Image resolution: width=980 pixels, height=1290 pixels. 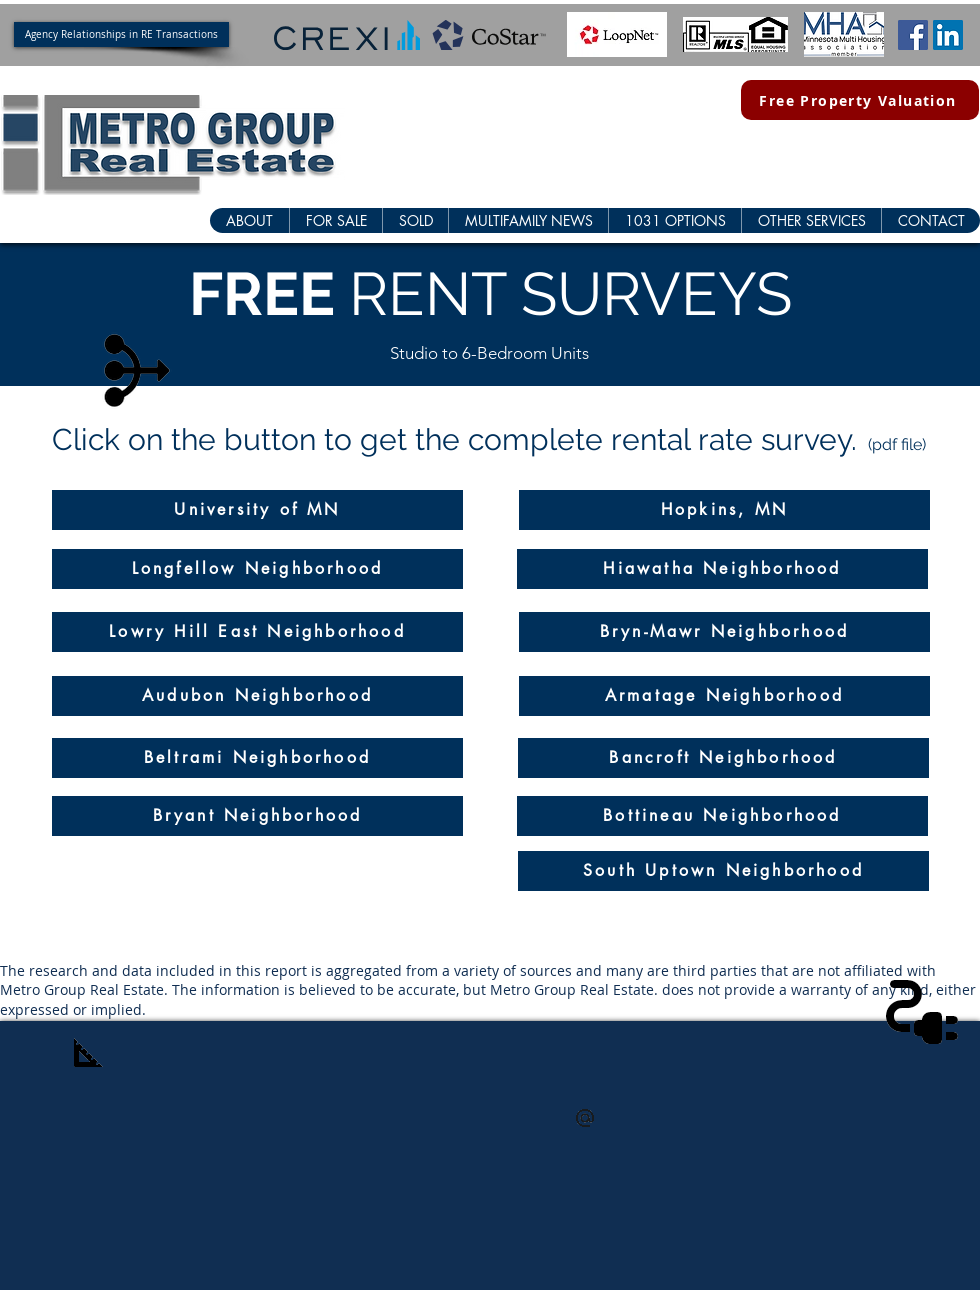 What do you see at coordinates (922, 1012) in the screenshot?
I see `access electrical or charging services nearby` at bounding box center [922, 1012].